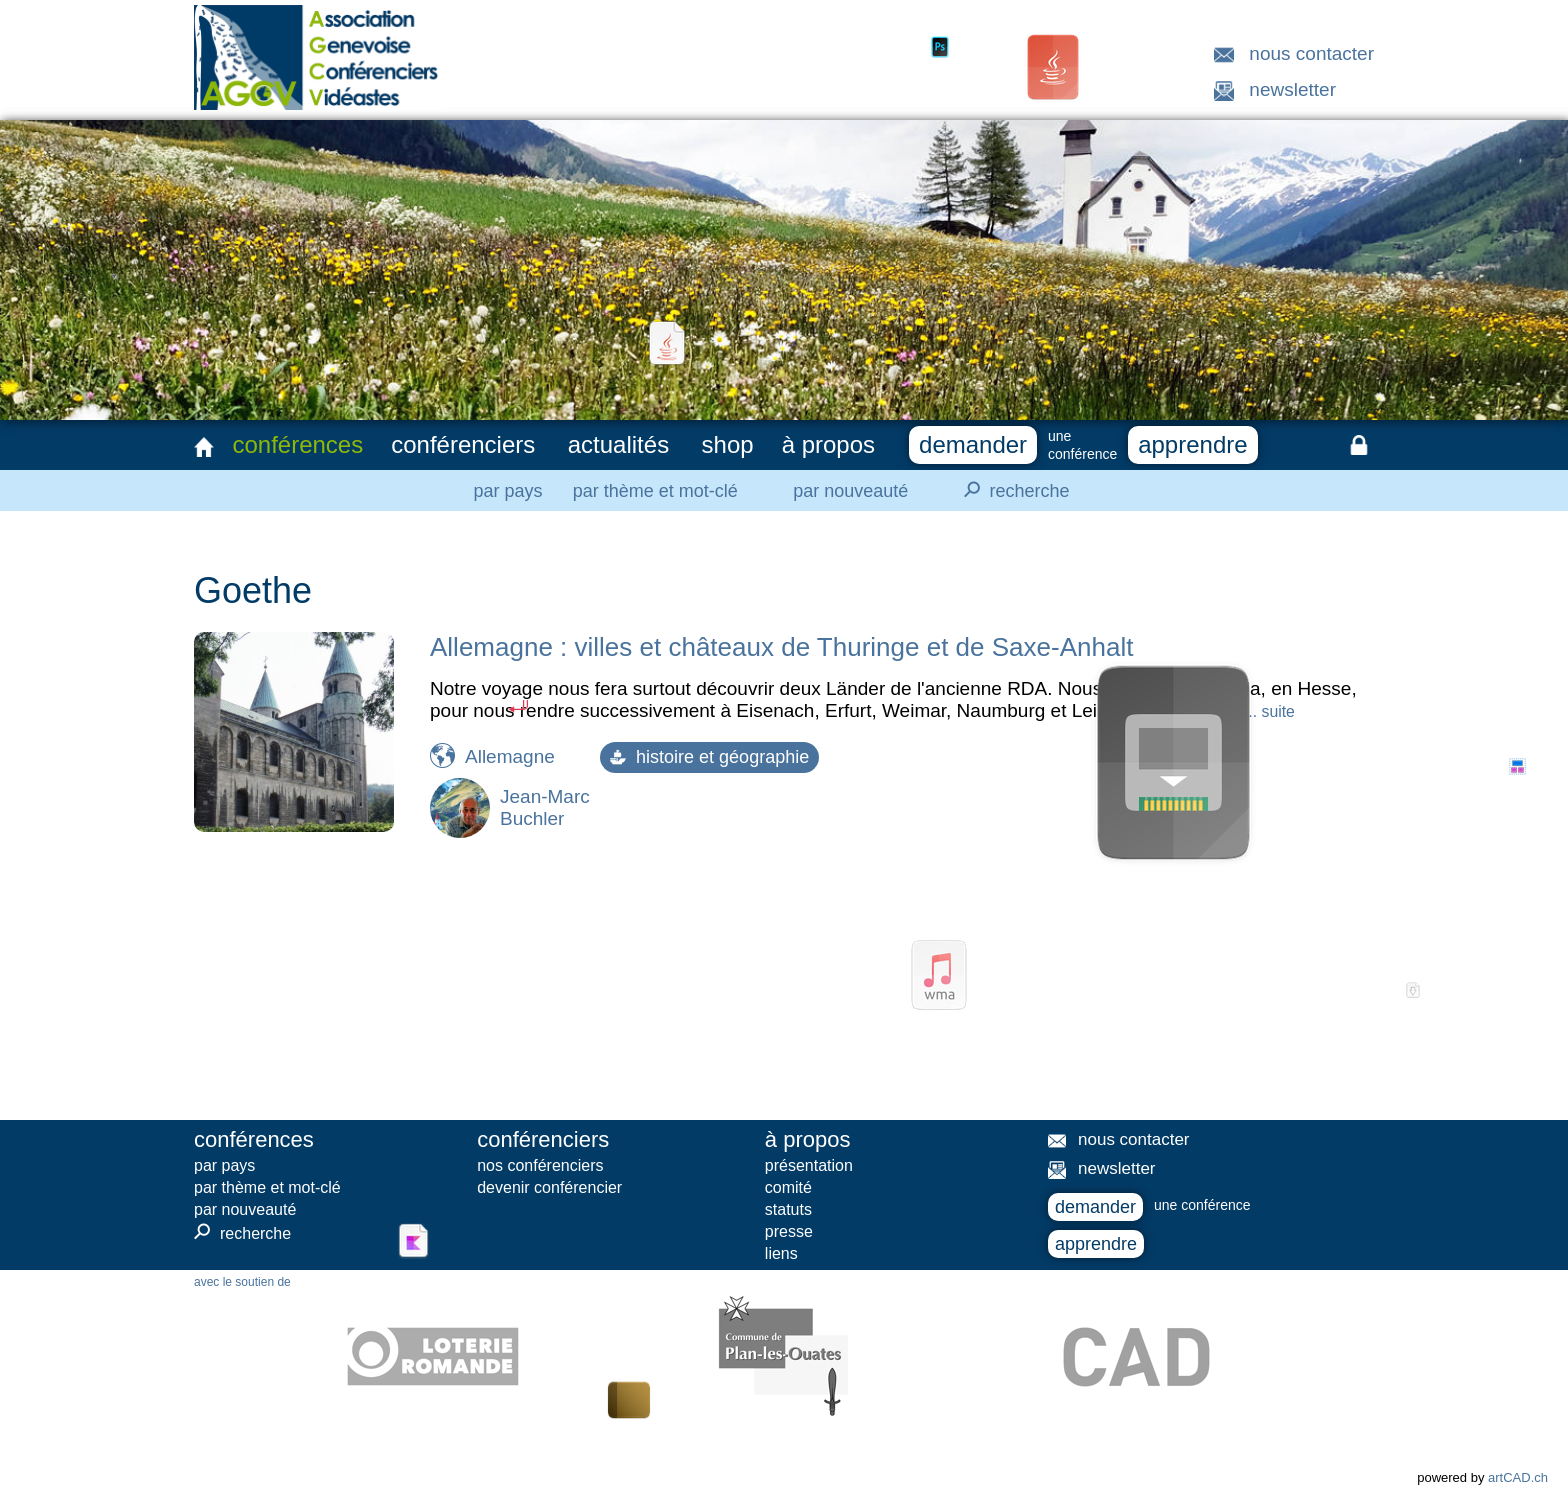 The height and width of the screenshot is (1495, 1568). I want to click on a java source code file, so click(667, 343).